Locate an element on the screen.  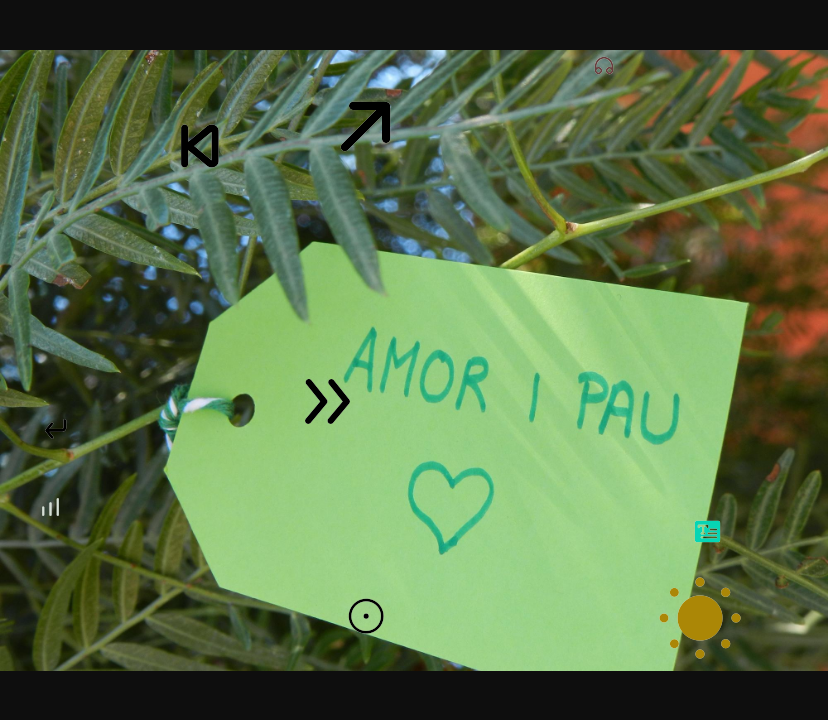
adjust screen brightness to low is located at coordinates (700, 618).